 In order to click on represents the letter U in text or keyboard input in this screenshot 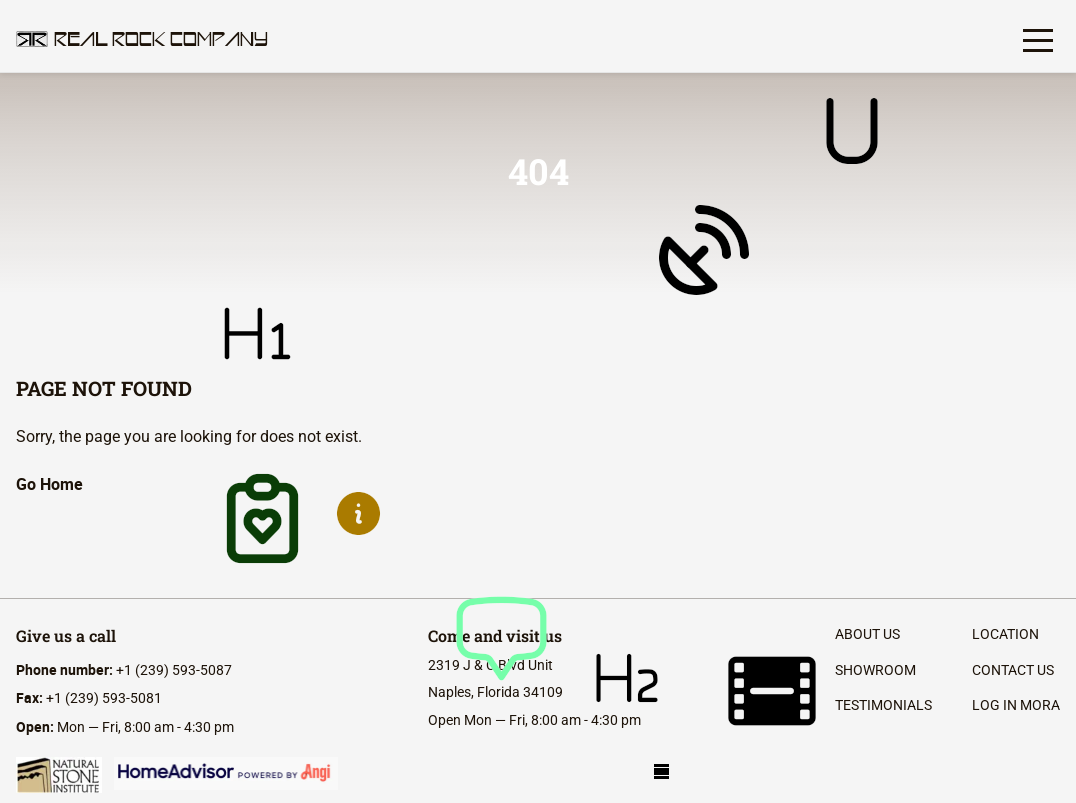, I will do `click(852, 131)`.